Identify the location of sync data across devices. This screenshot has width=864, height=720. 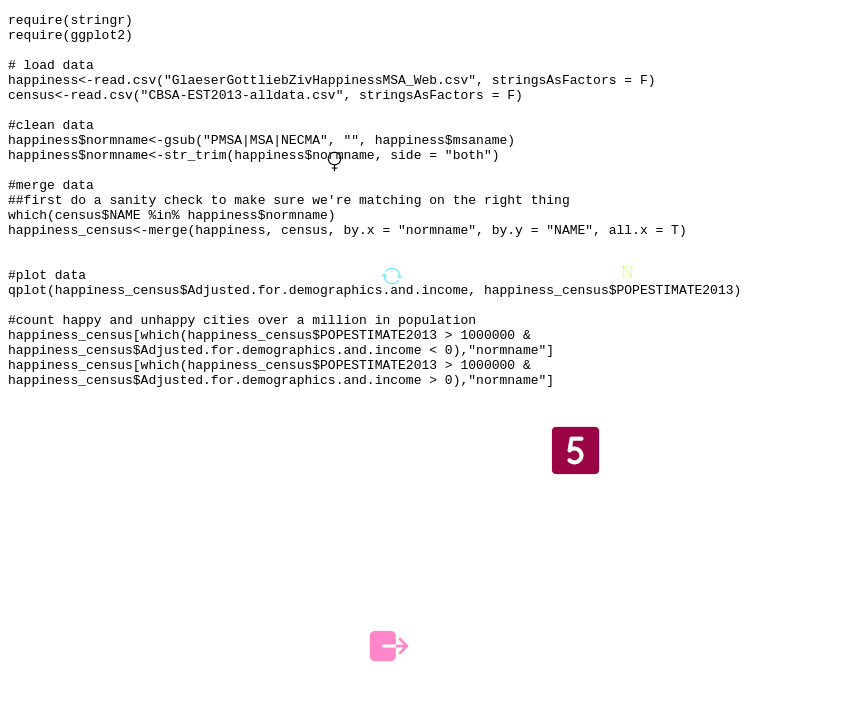
(392, 276).